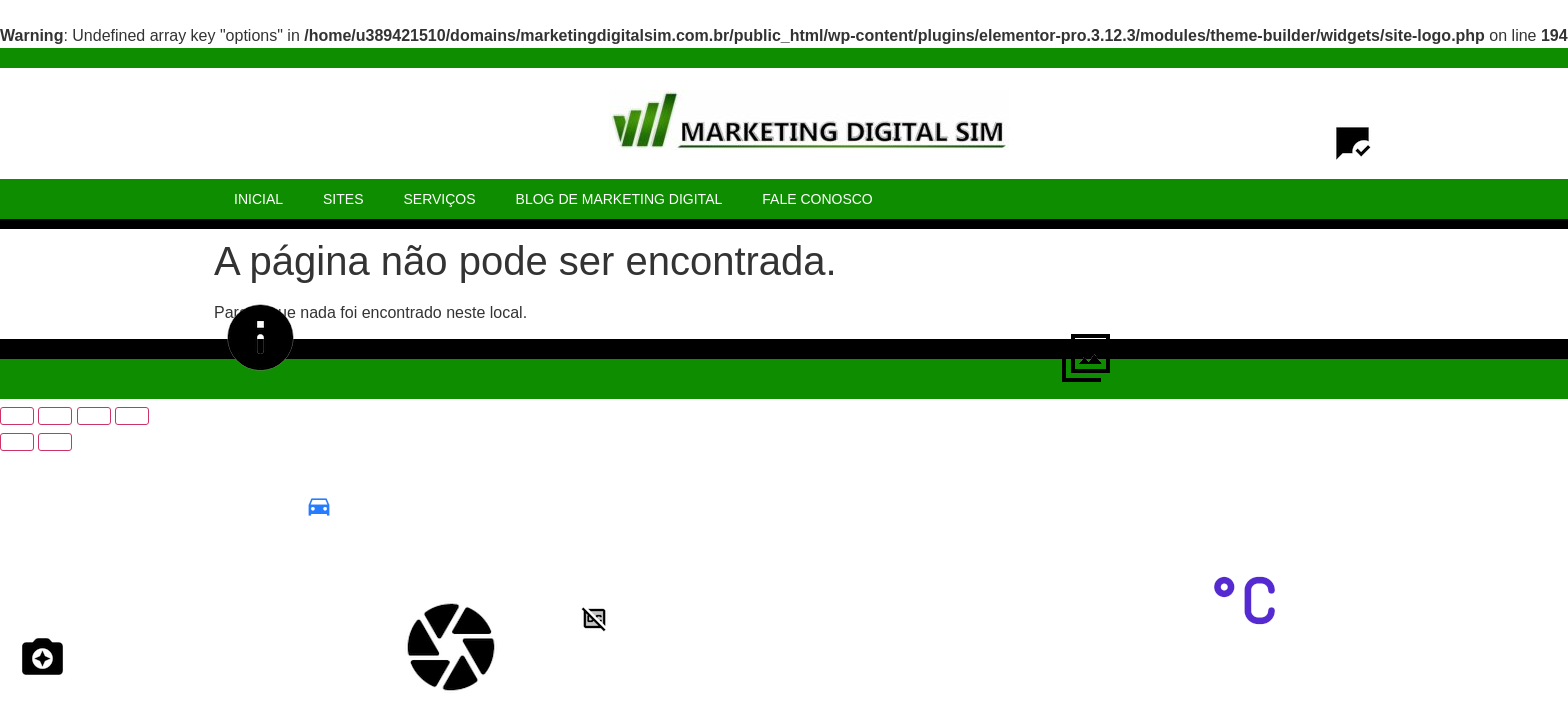 This screenshot has height=720, width=1568. I want to click on open camera to take a photo, so click(451, 647).